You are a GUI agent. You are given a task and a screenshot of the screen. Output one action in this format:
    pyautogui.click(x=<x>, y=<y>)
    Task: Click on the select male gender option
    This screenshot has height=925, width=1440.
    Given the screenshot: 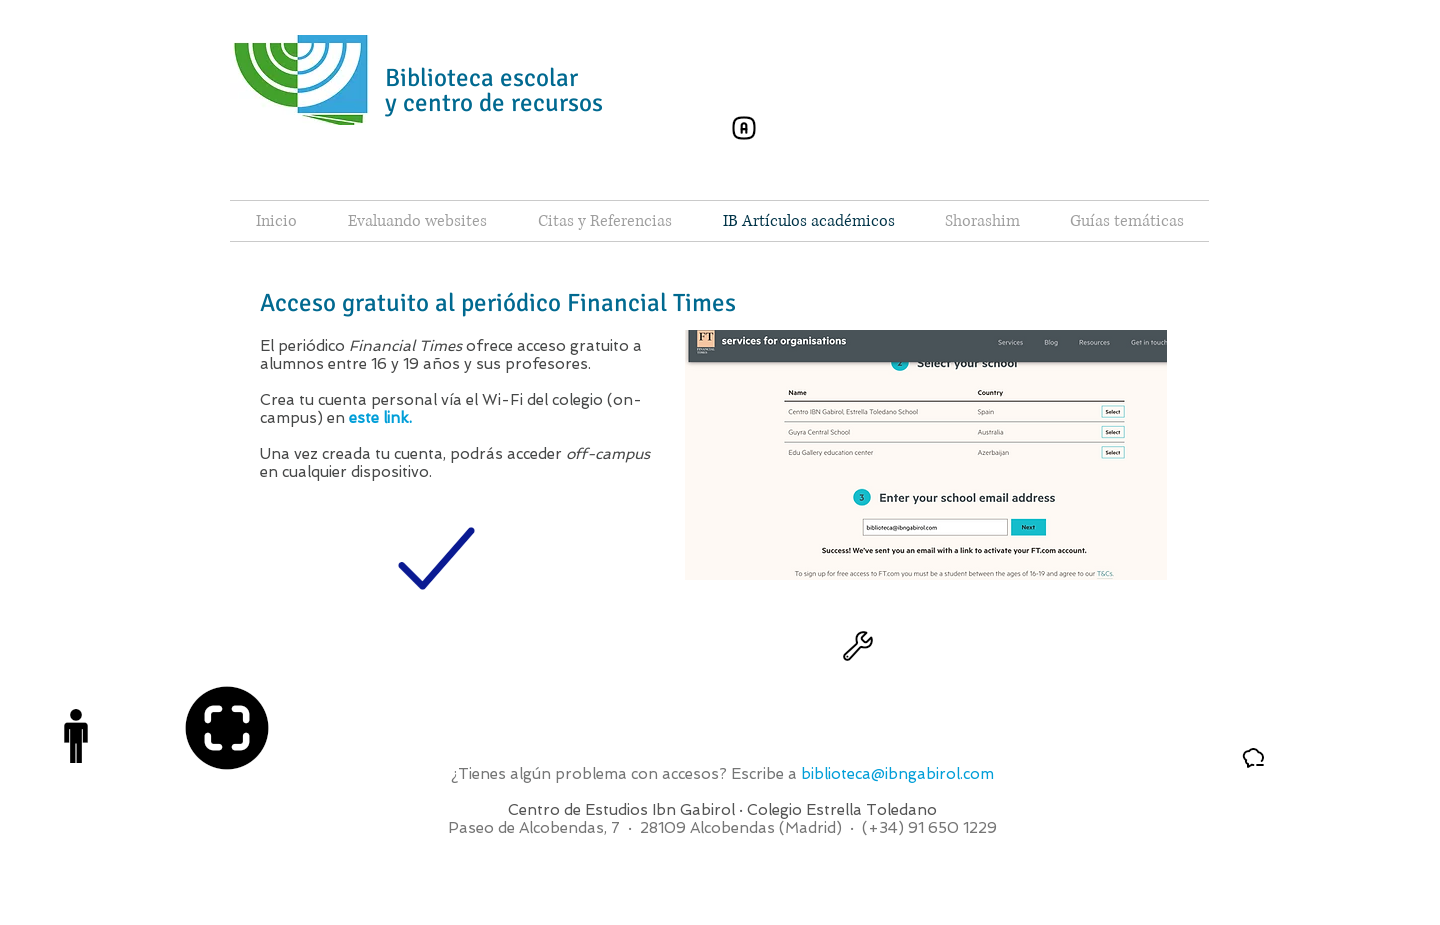 What is the action you would take?
    pyautogui.click(x=76, y=736)
    